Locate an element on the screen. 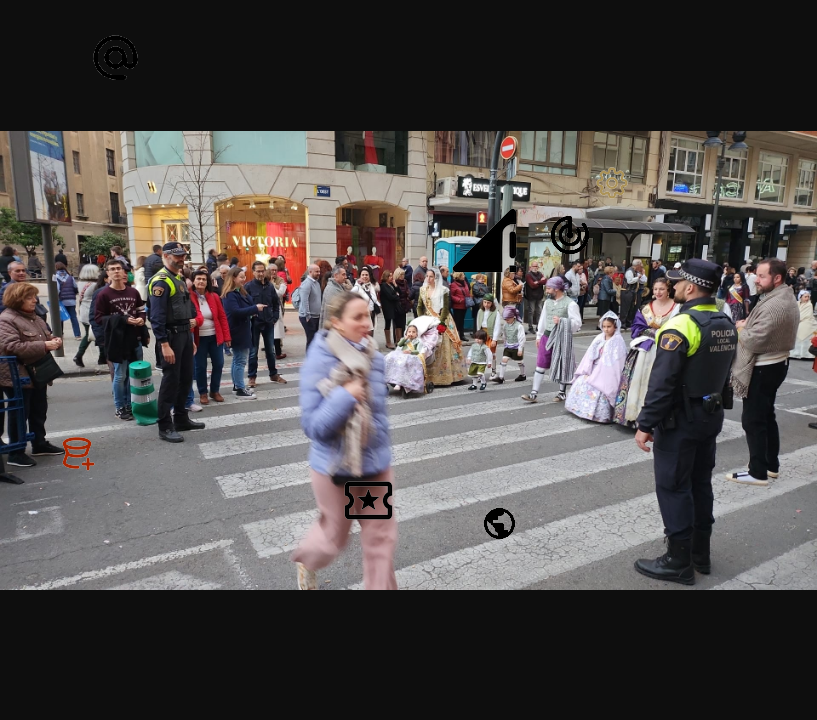 This screenshot has width=817, height=720. access settings or preferences is located at coordinates (612, 183).